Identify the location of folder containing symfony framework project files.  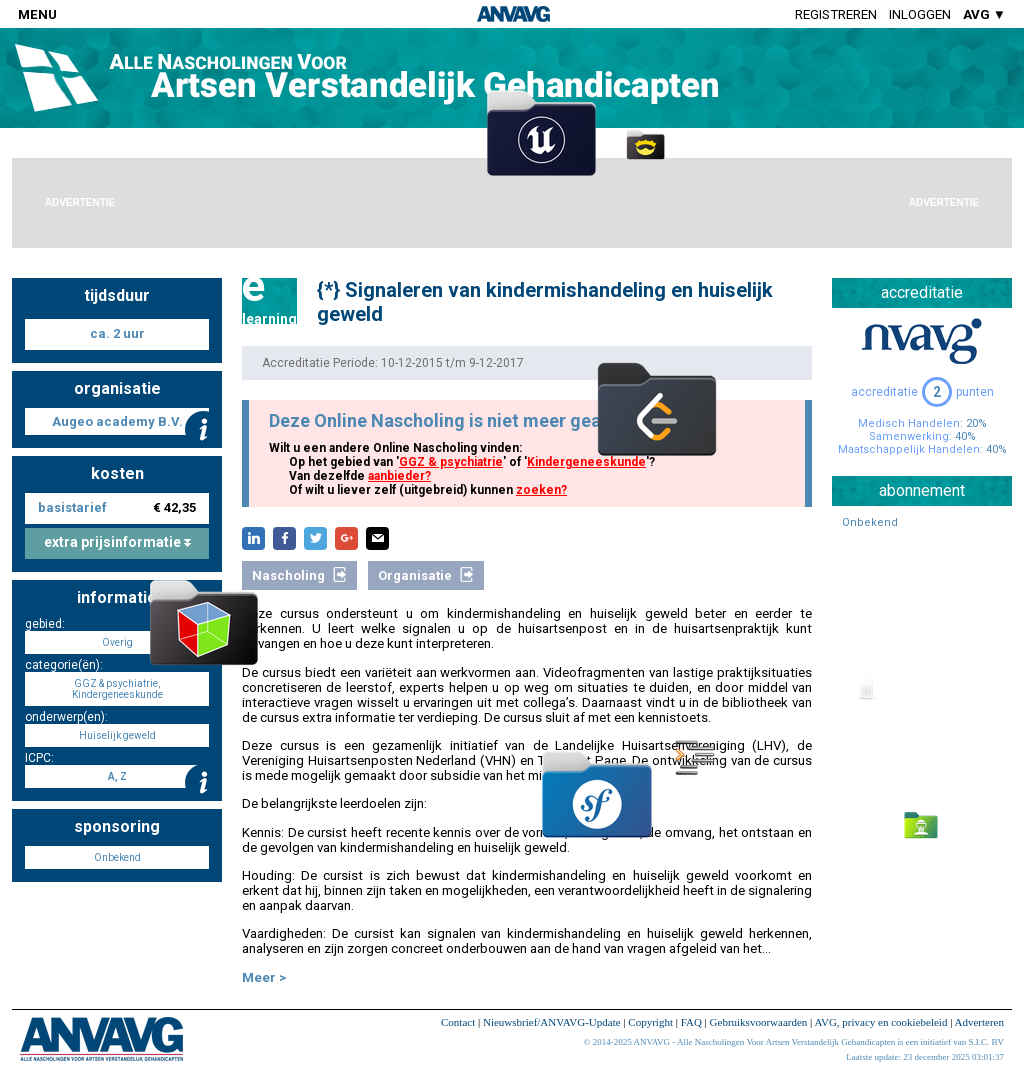
(596, 797).